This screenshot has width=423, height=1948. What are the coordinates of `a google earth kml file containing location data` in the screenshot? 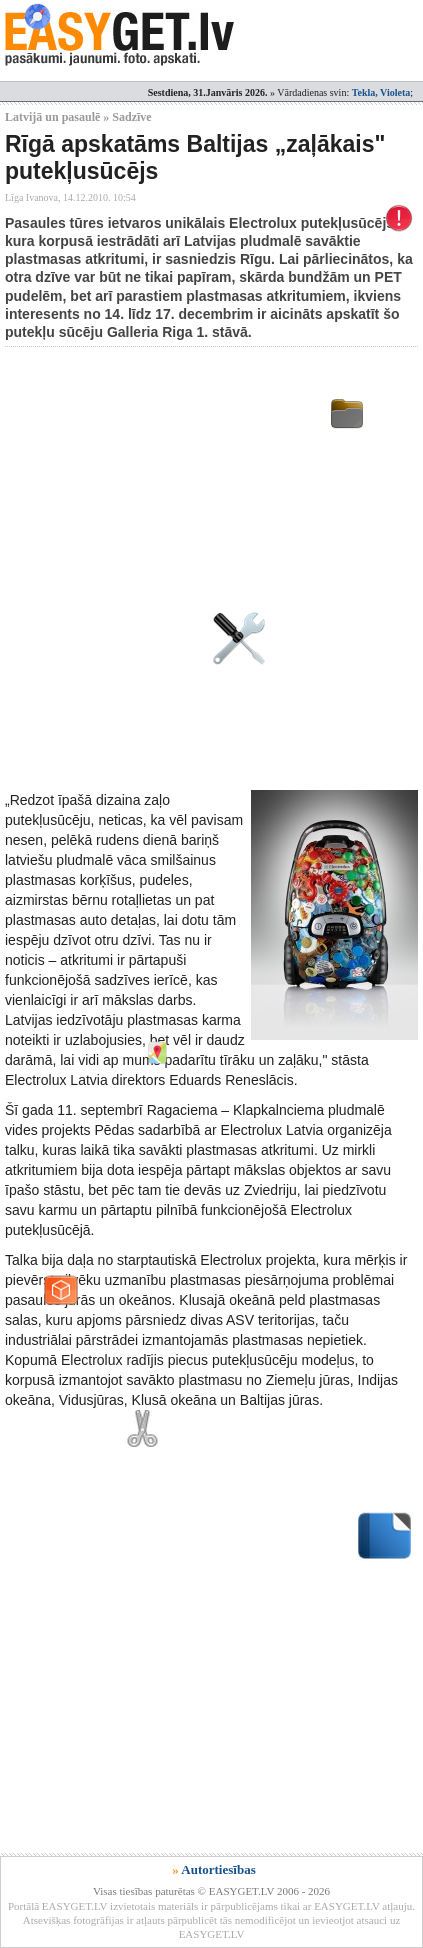 It's located at (157, 1052).